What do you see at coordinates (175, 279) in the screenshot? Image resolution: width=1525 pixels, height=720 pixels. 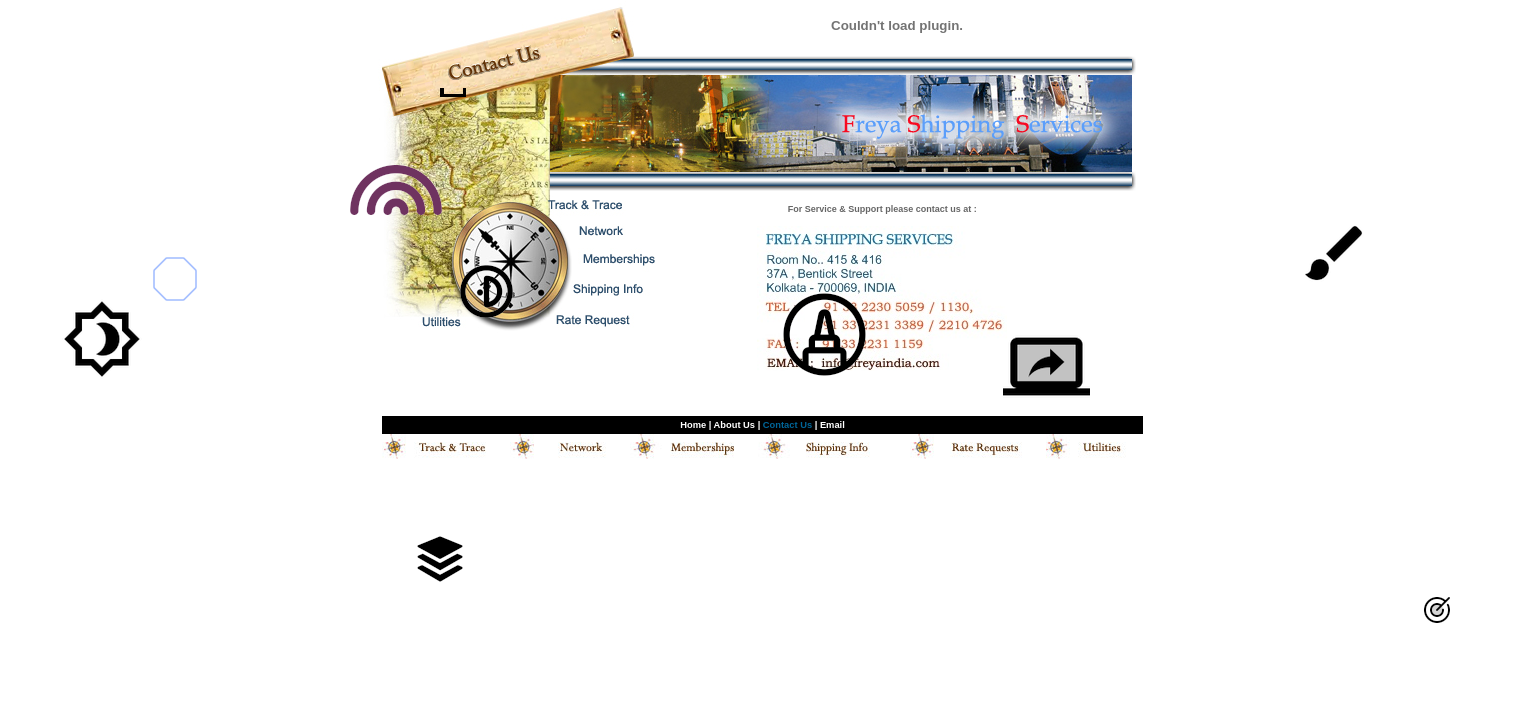 I see `stop or warning indicator` at bounding box center [175, 279].